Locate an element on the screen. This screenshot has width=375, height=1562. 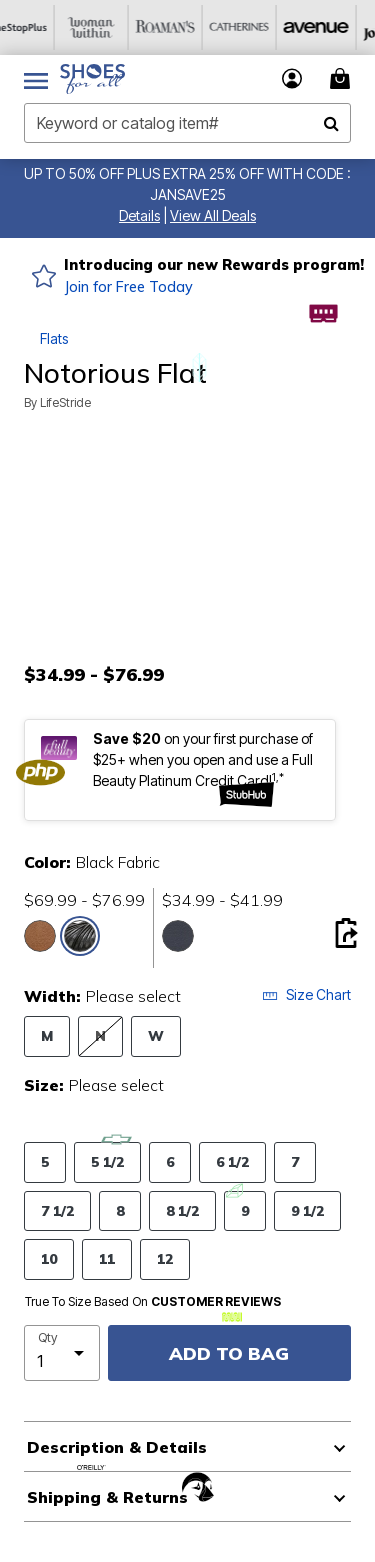
folium mapping library logo is located at coordinates (199, 367).